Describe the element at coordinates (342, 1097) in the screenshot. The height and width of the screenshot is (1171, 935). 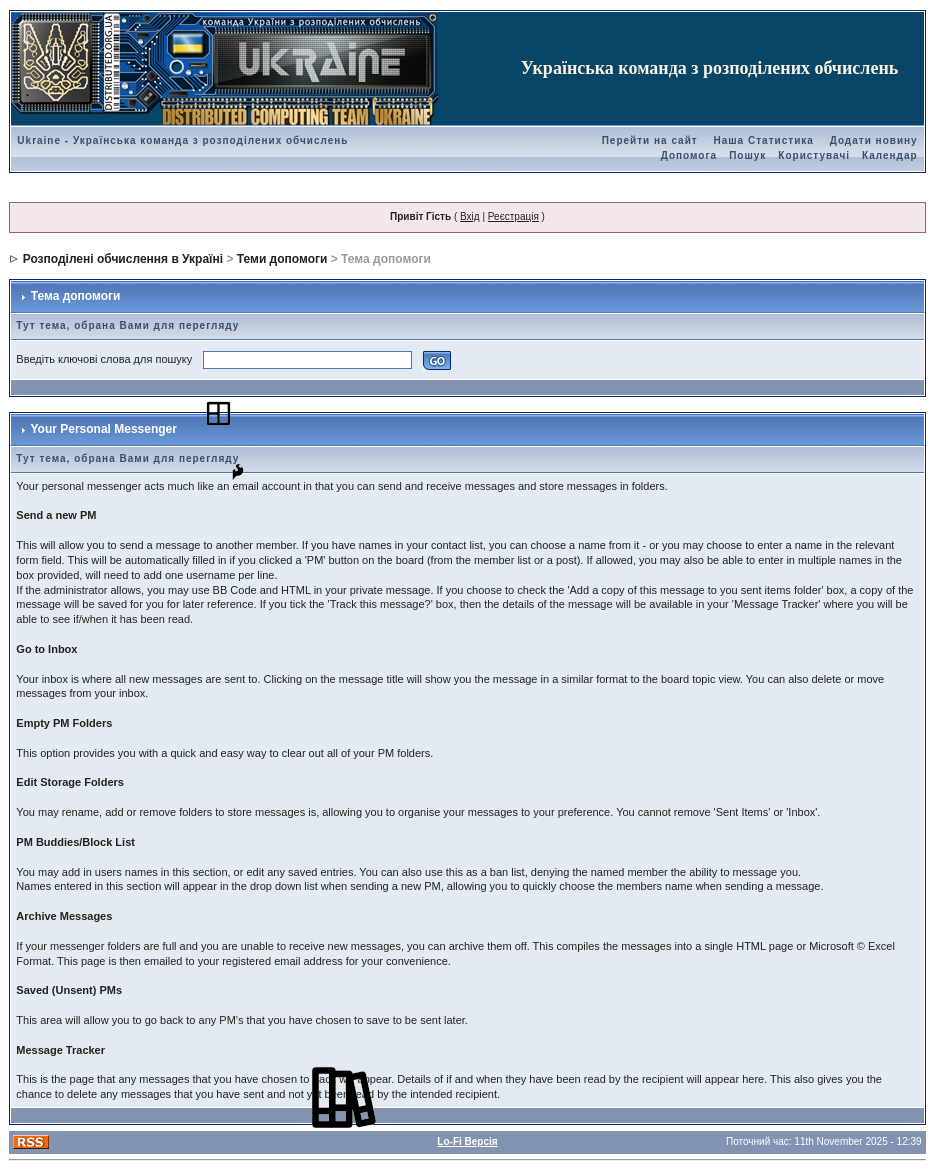
I see `browse your digital library` at that location.